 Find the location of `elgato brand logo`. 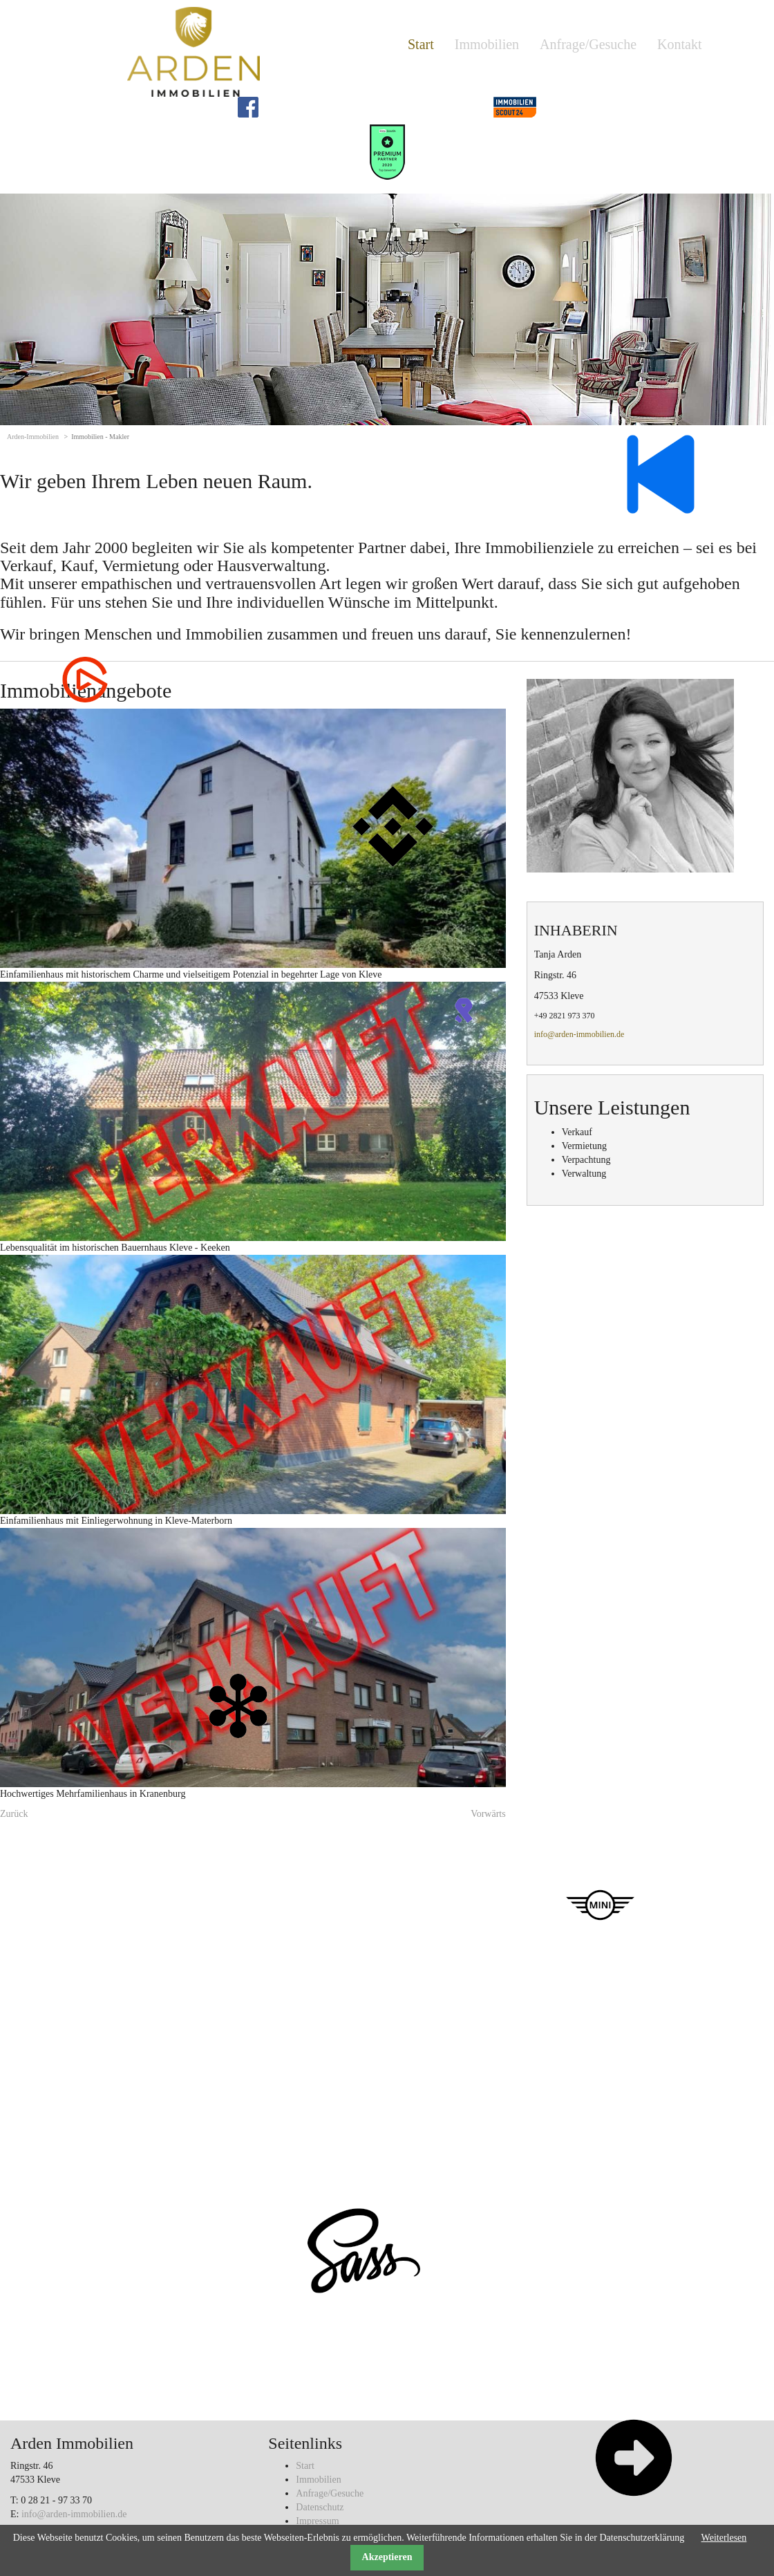

elgato brand logo is located at coordinates (85, 680).